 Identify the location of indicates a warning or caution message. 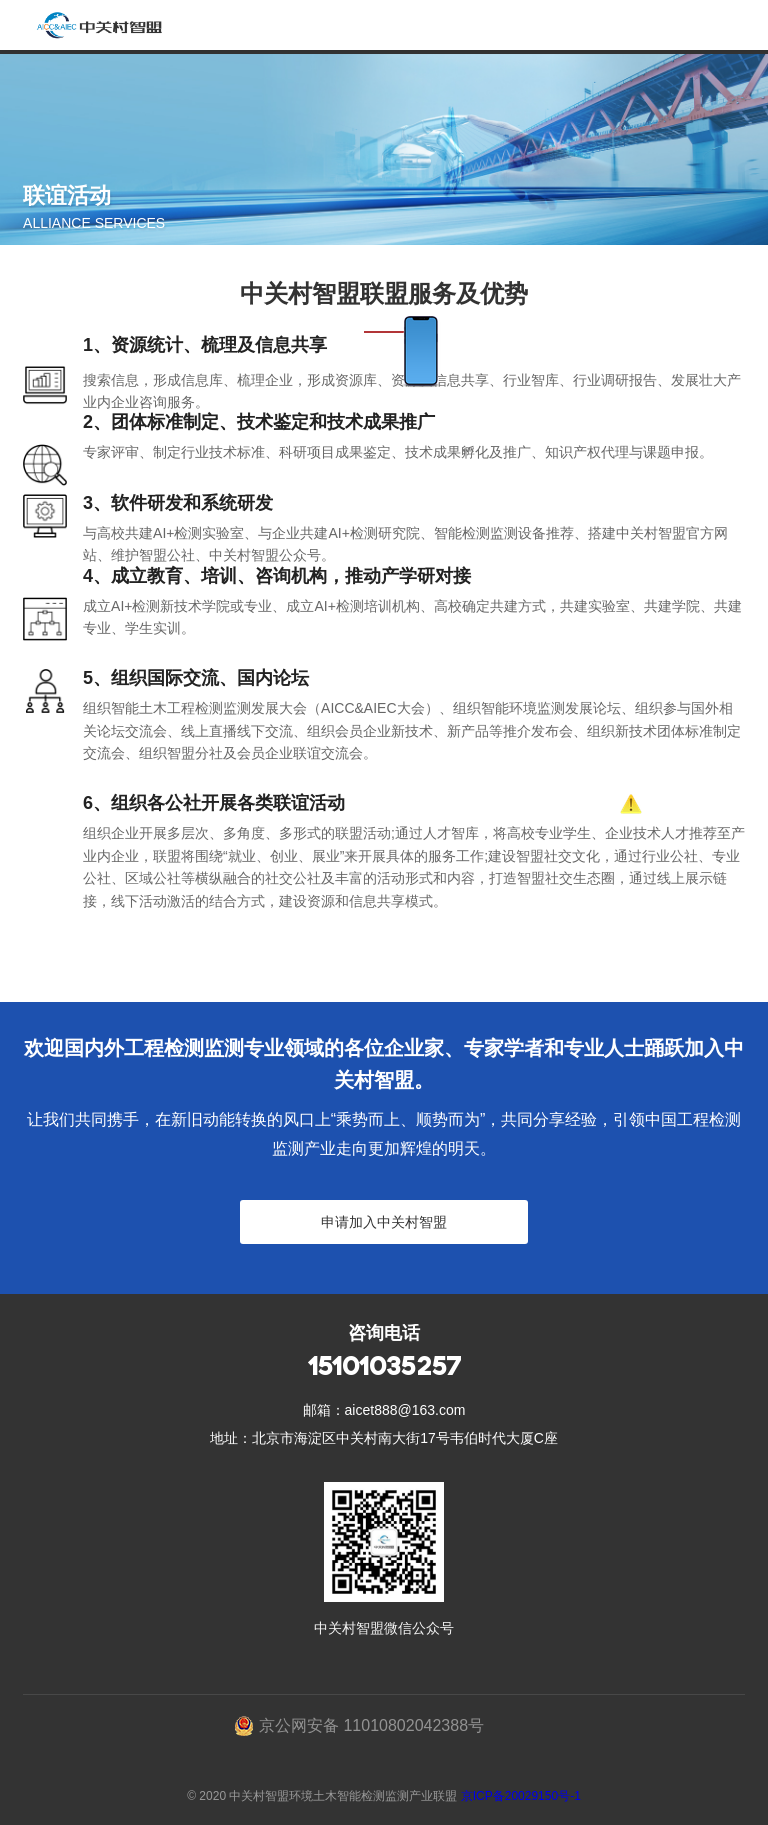
(631, 804).